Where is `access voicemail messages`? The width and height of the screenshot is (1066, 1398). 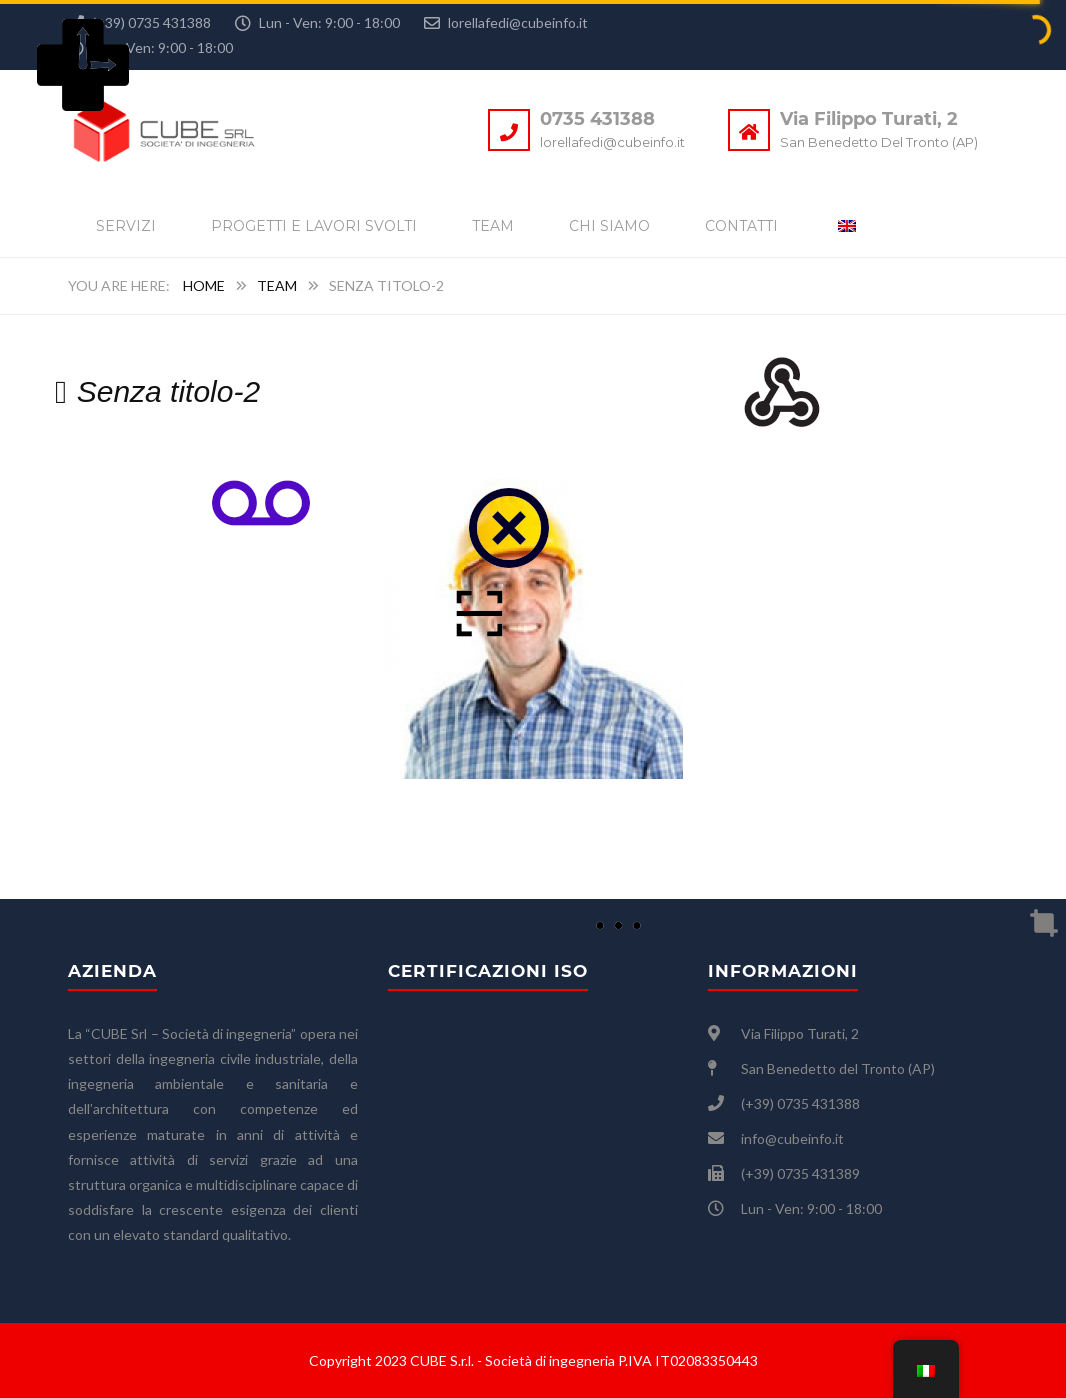
access voicemail messages is located at coordinates (261, 505).